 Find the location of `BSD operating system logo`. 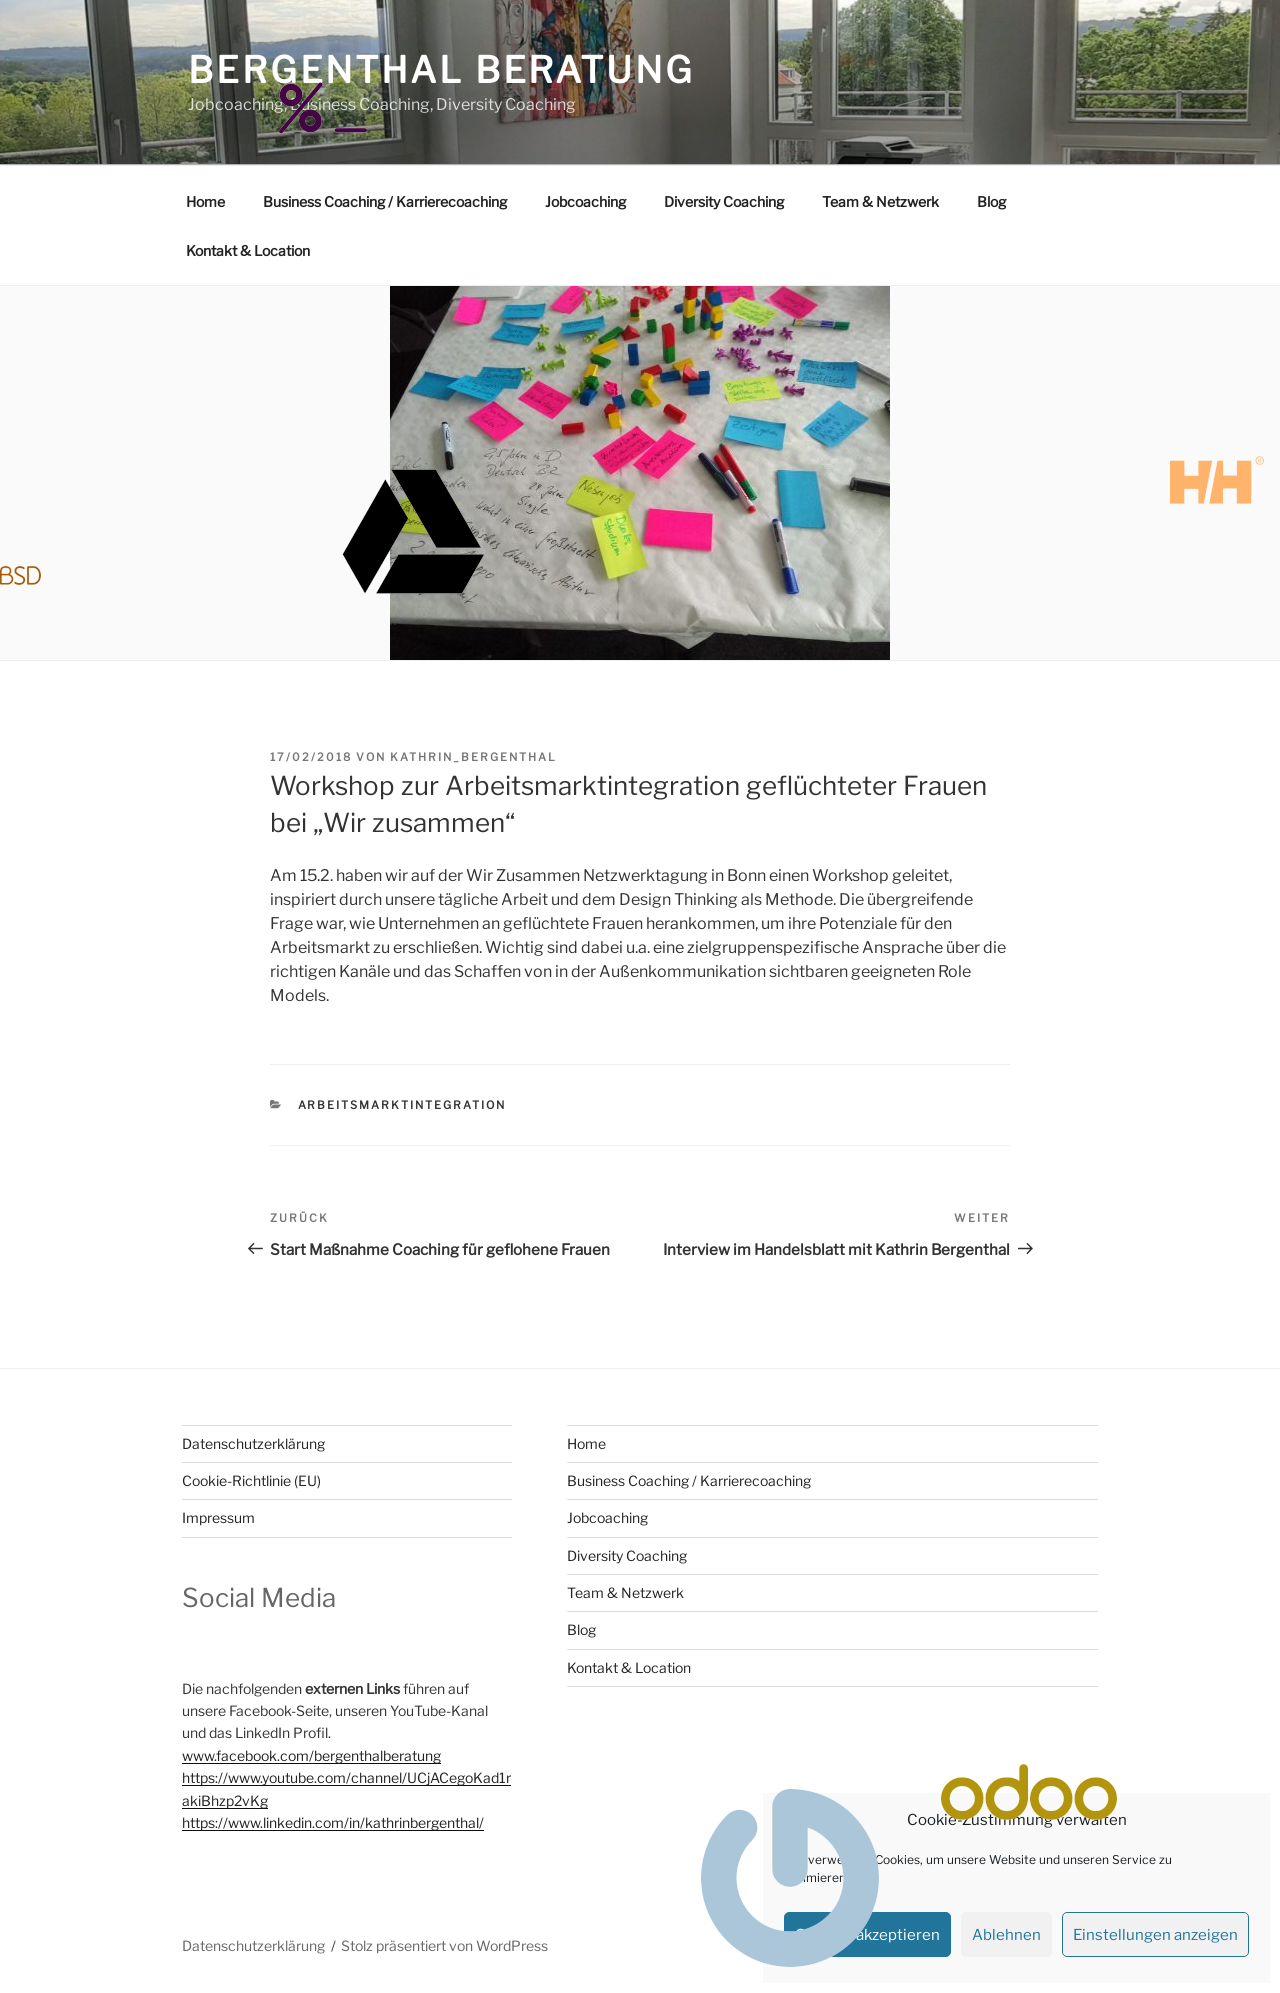

BSD operating system logo is located at coordinates (20, 575).